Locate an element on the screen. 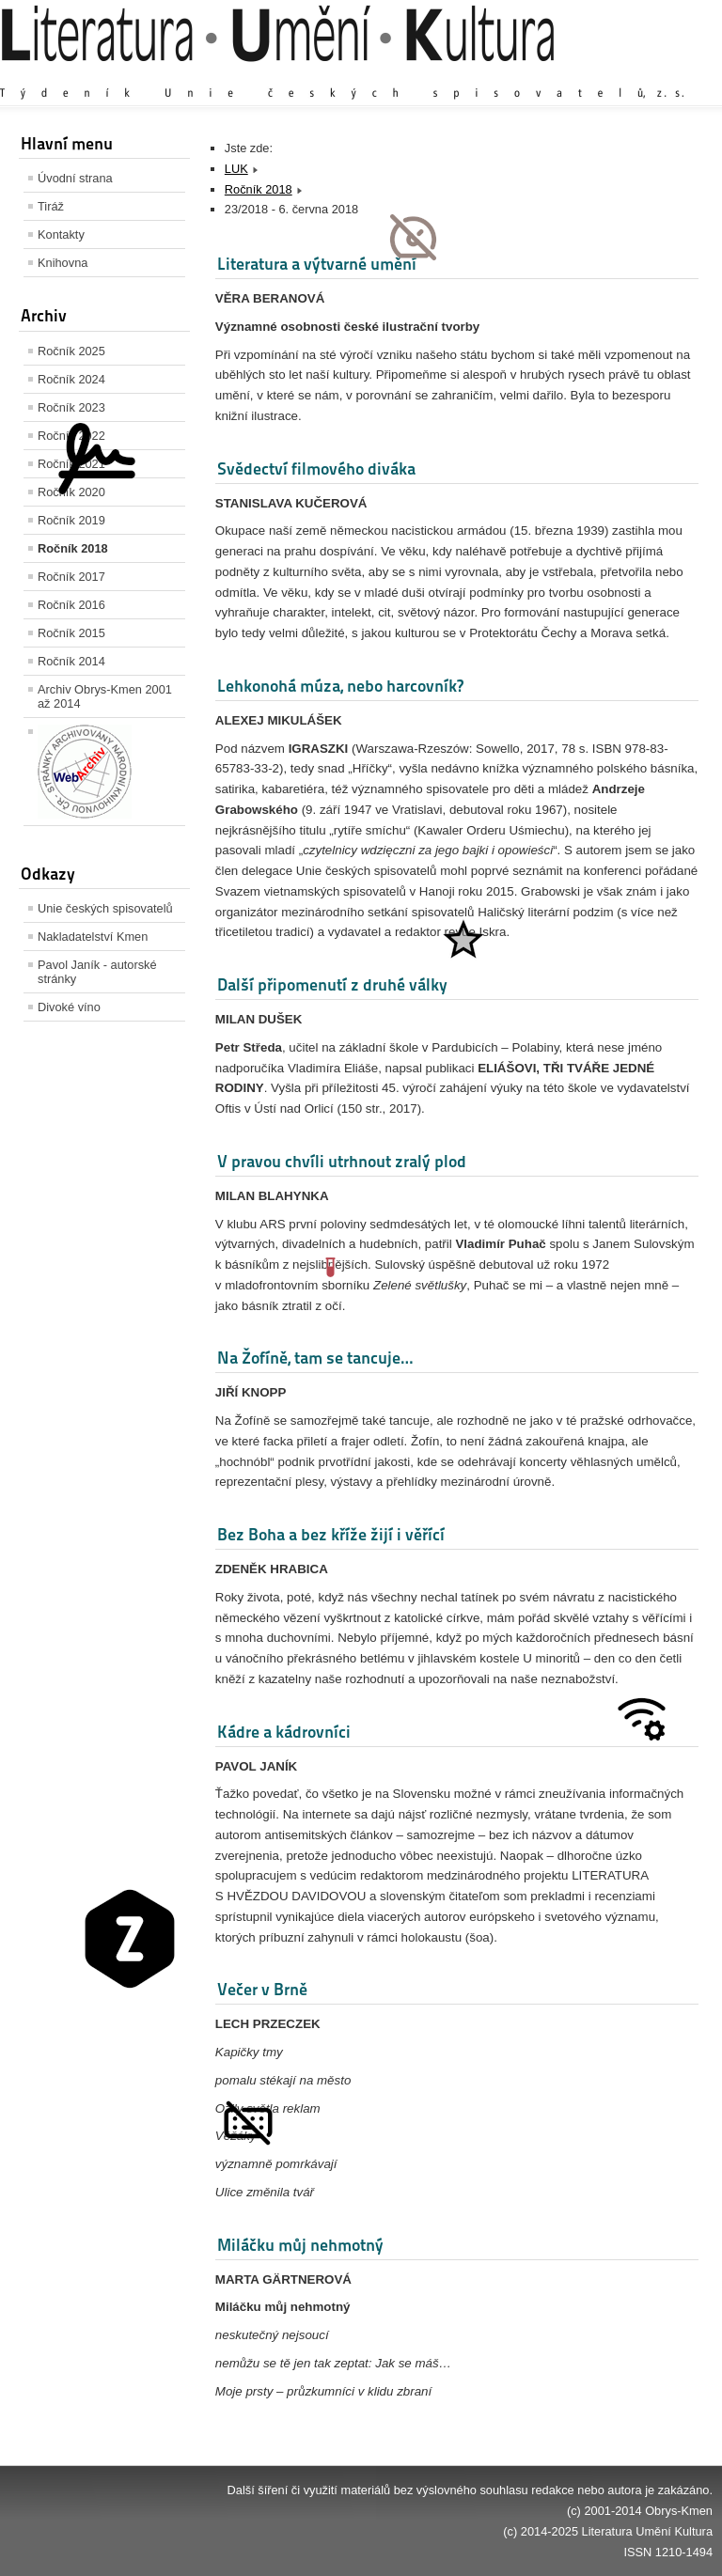  access z-branded app or service is located at coordinates (130, 1939).